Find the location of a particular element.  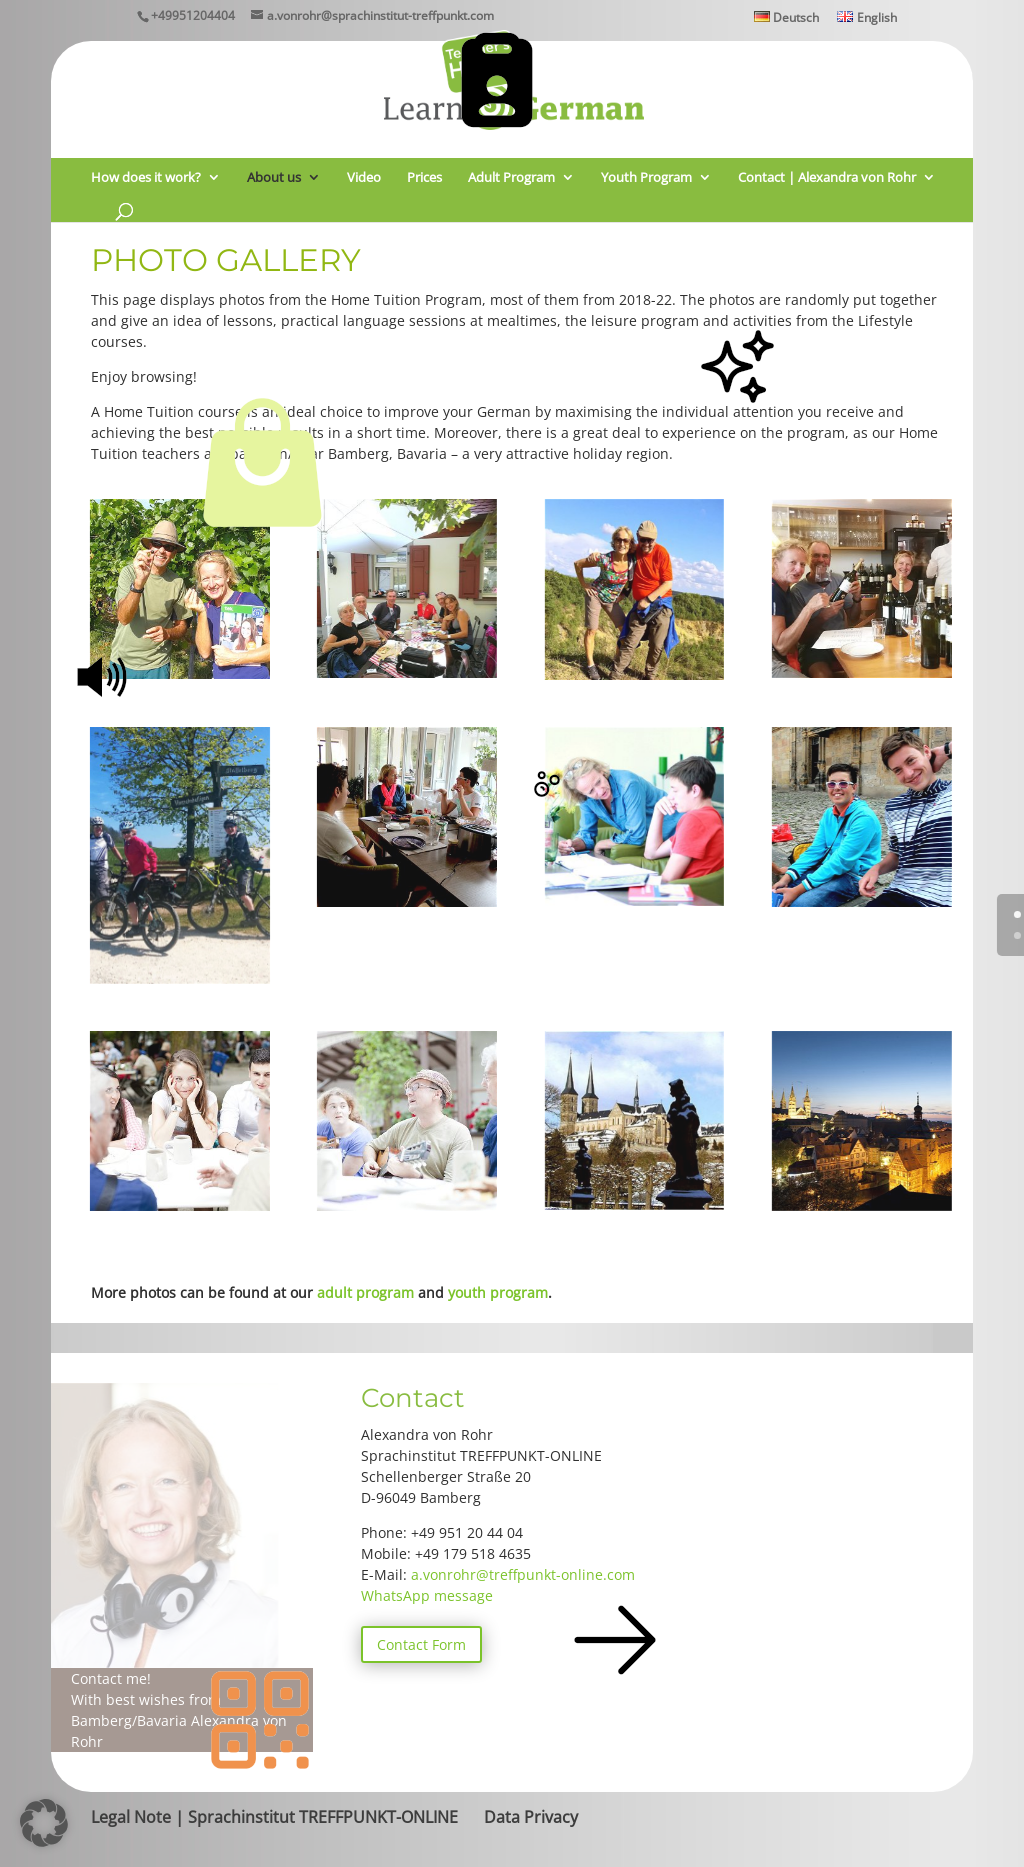

navigate to the next item or page is located at coordinates (615, 1640).